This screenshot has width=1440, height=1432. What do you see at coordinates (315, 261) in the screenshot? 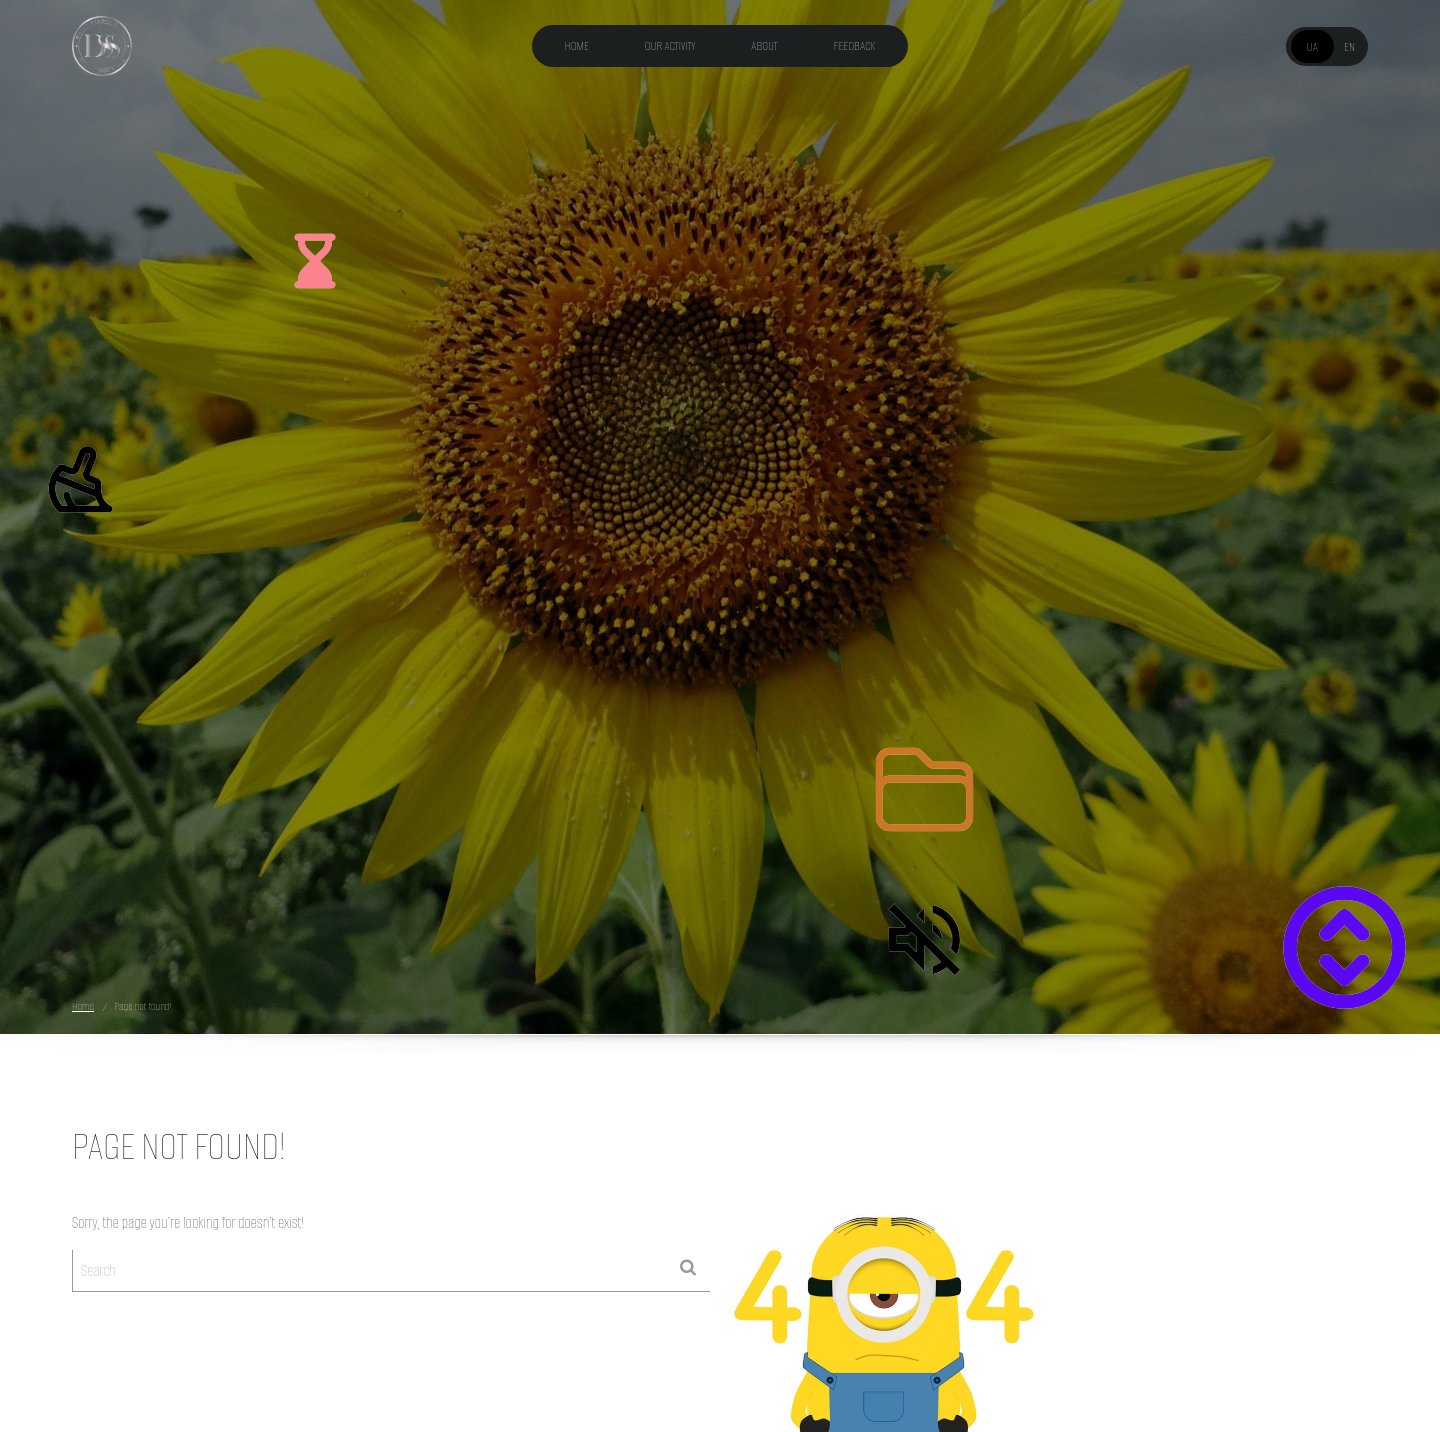
I see `indicates time has expired or countdown complete` at bounding box center [315, 261].